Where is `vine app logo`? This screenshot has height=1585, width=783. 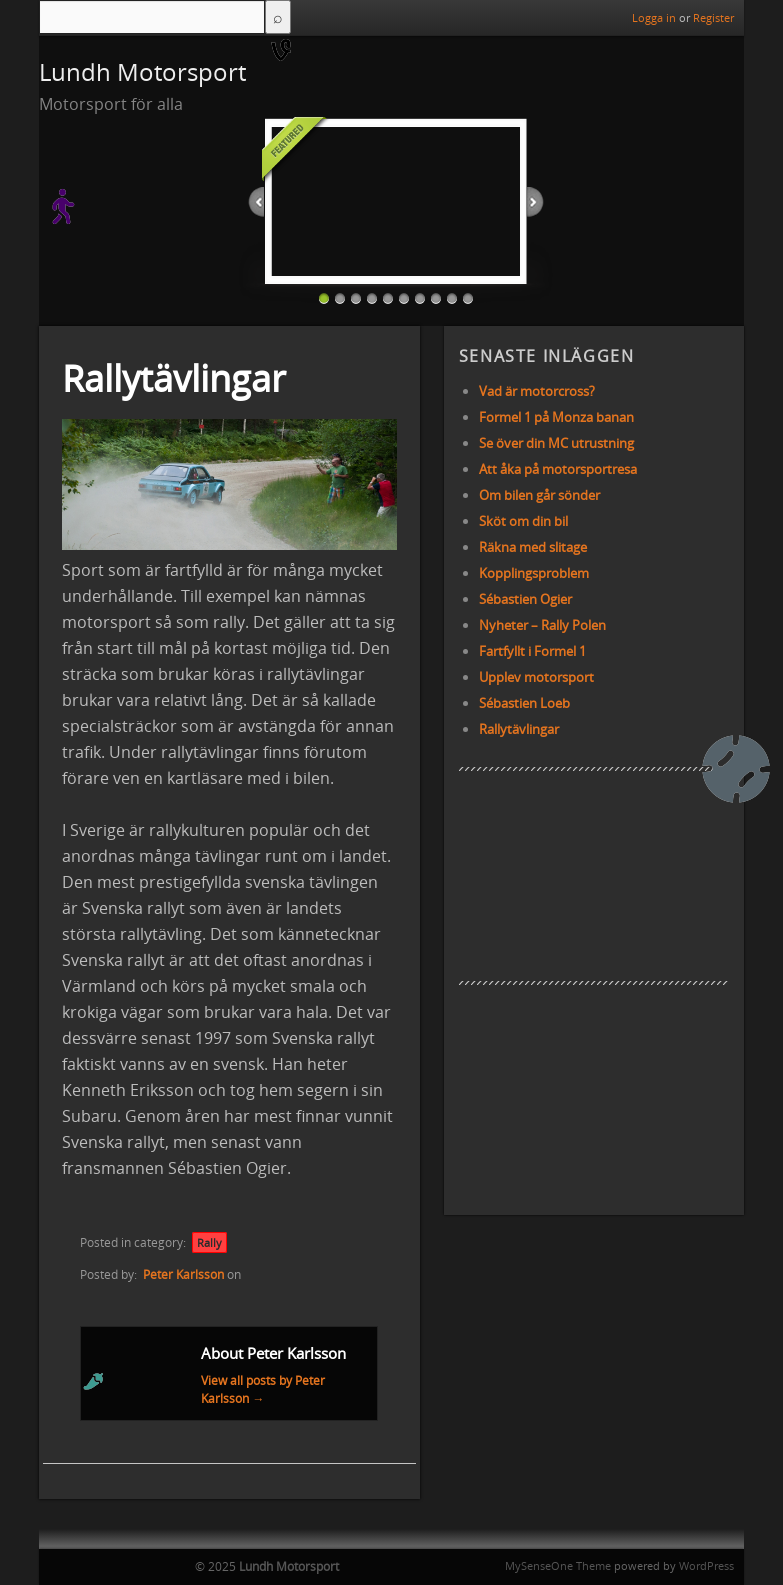
vine app logo is located at coordinates (281, 50).